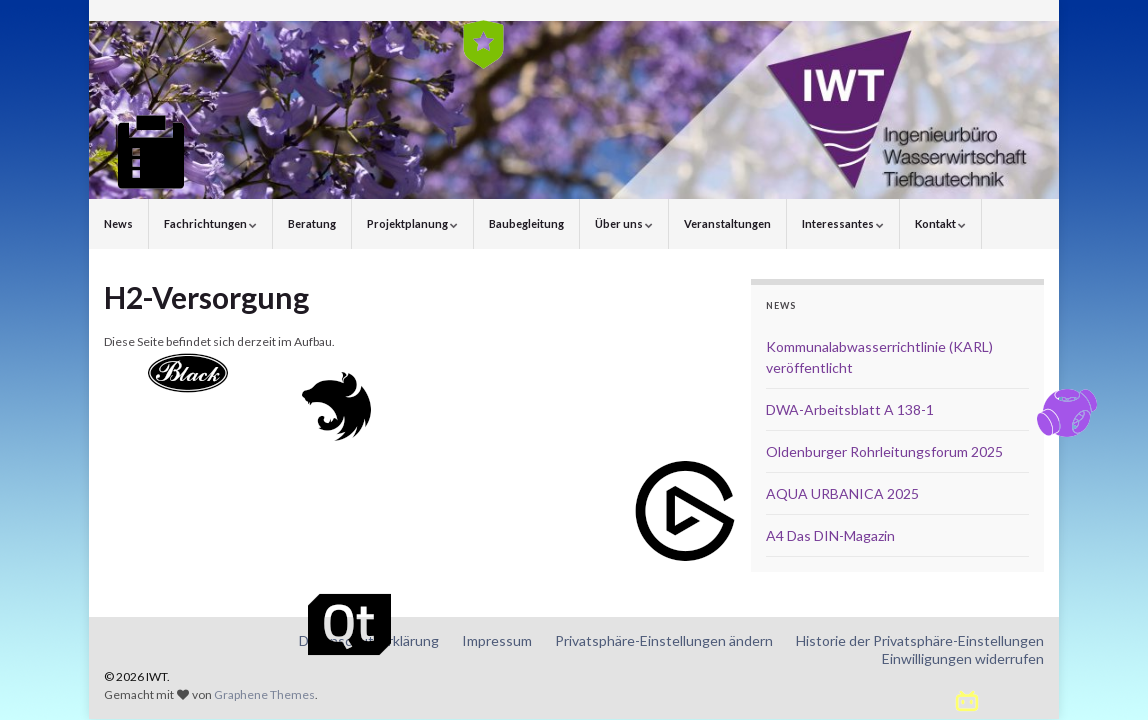  Describe the element at coordinates (967, 702) in the screenshot. I see `open bilibili app` at that location.